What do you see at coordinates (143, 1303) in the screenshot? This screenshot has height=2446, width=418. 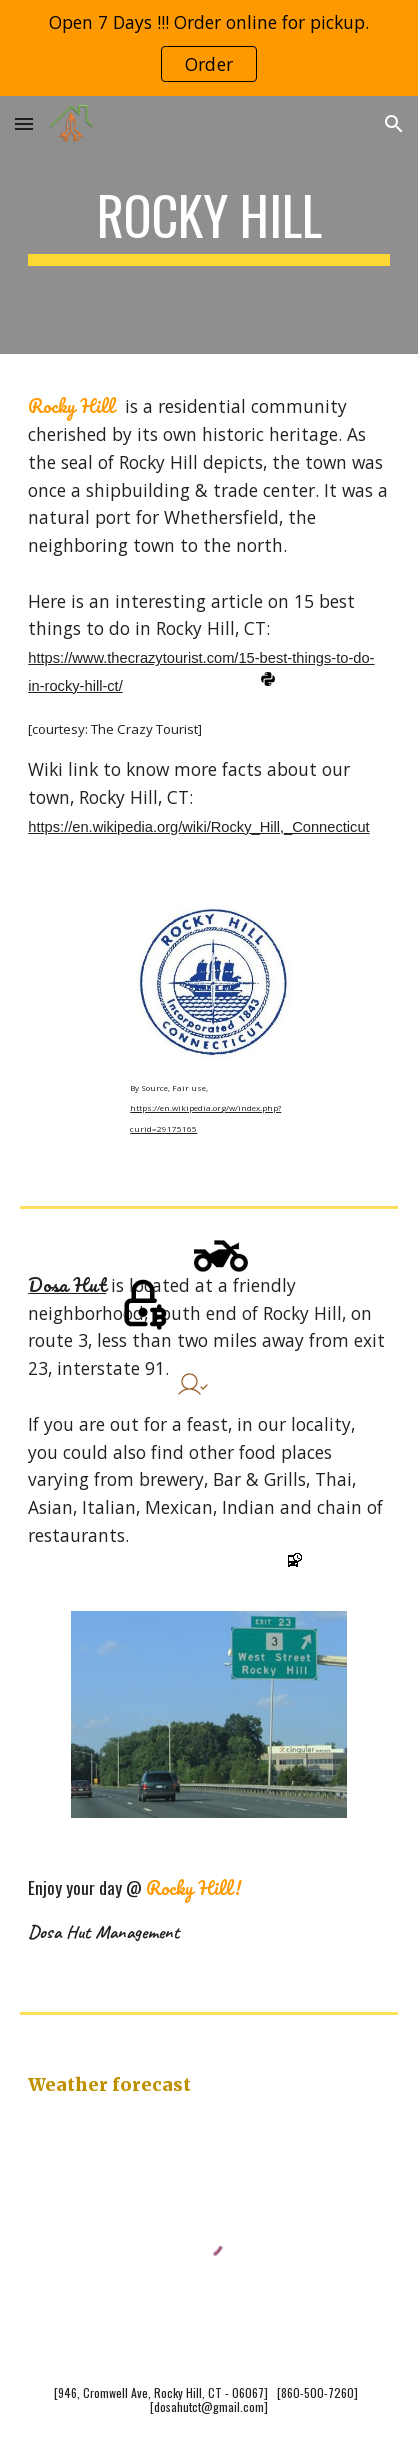 I see `secure bitcoin wallet or storage` at bounding box center [143, 1303].